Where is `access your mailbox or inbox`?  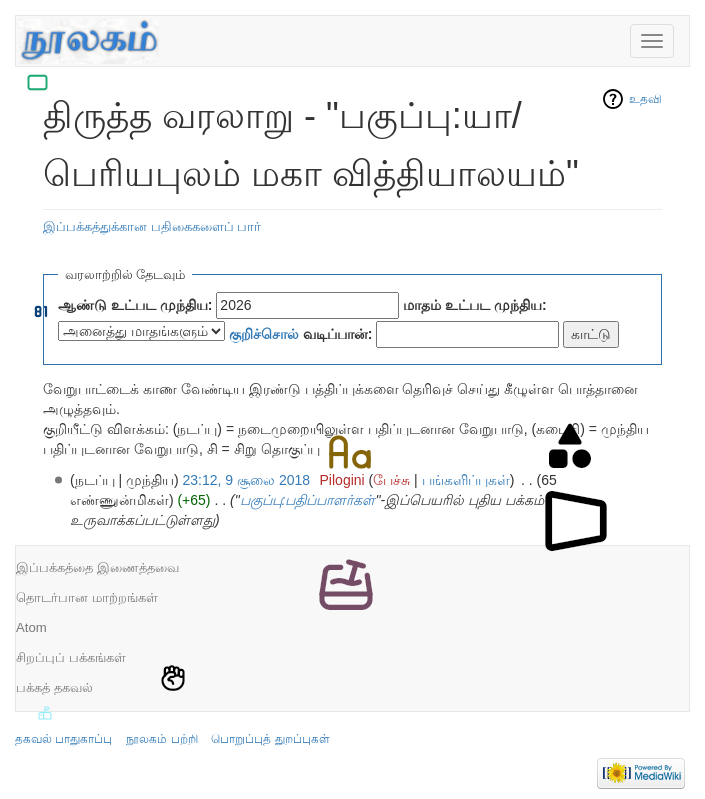 access your mailbox or inbox is located at coordinates (45, 713).